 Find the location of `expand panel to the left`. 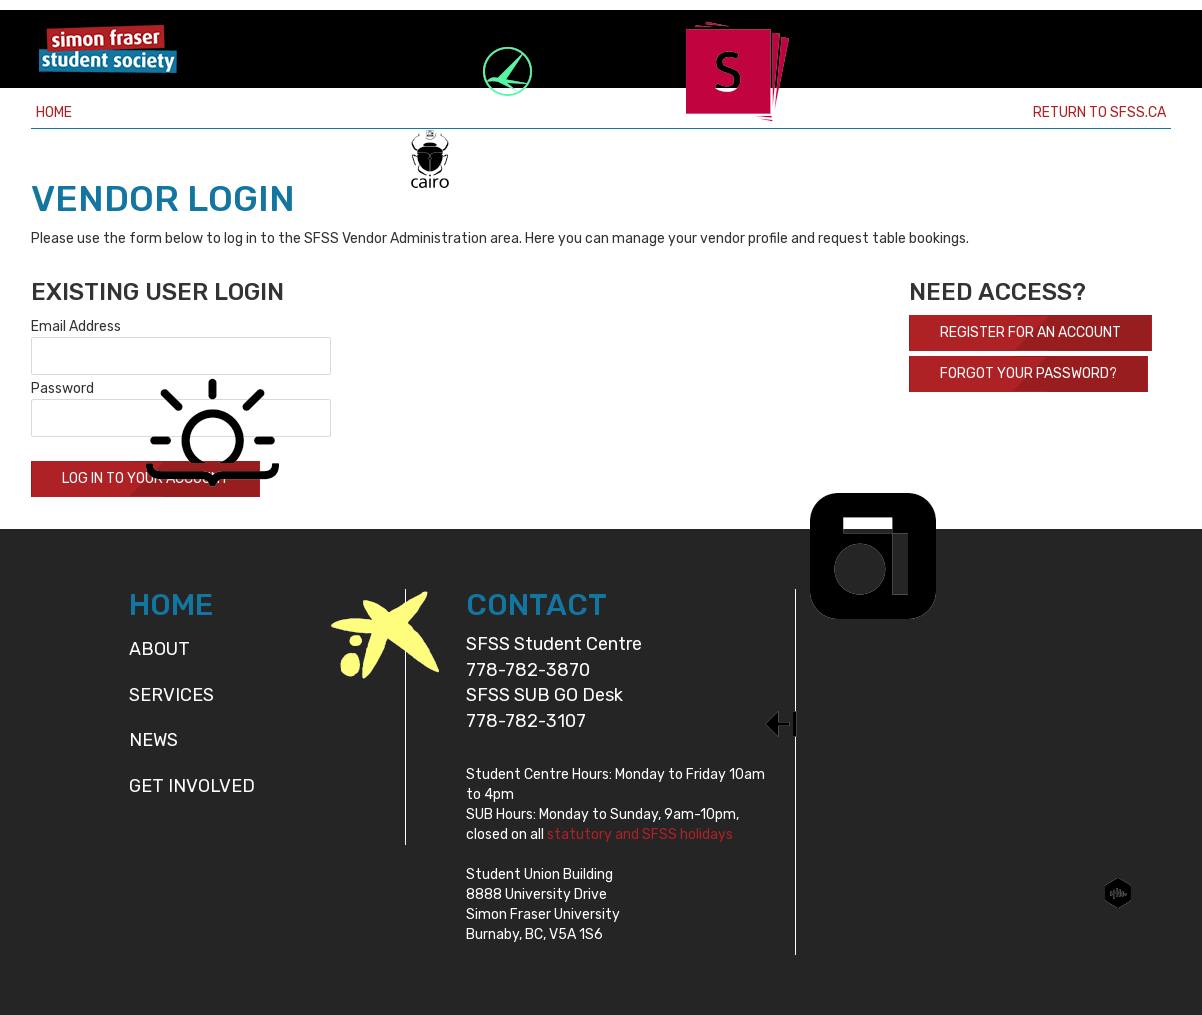

expand panel to the left is located at coordinates (782, 724).